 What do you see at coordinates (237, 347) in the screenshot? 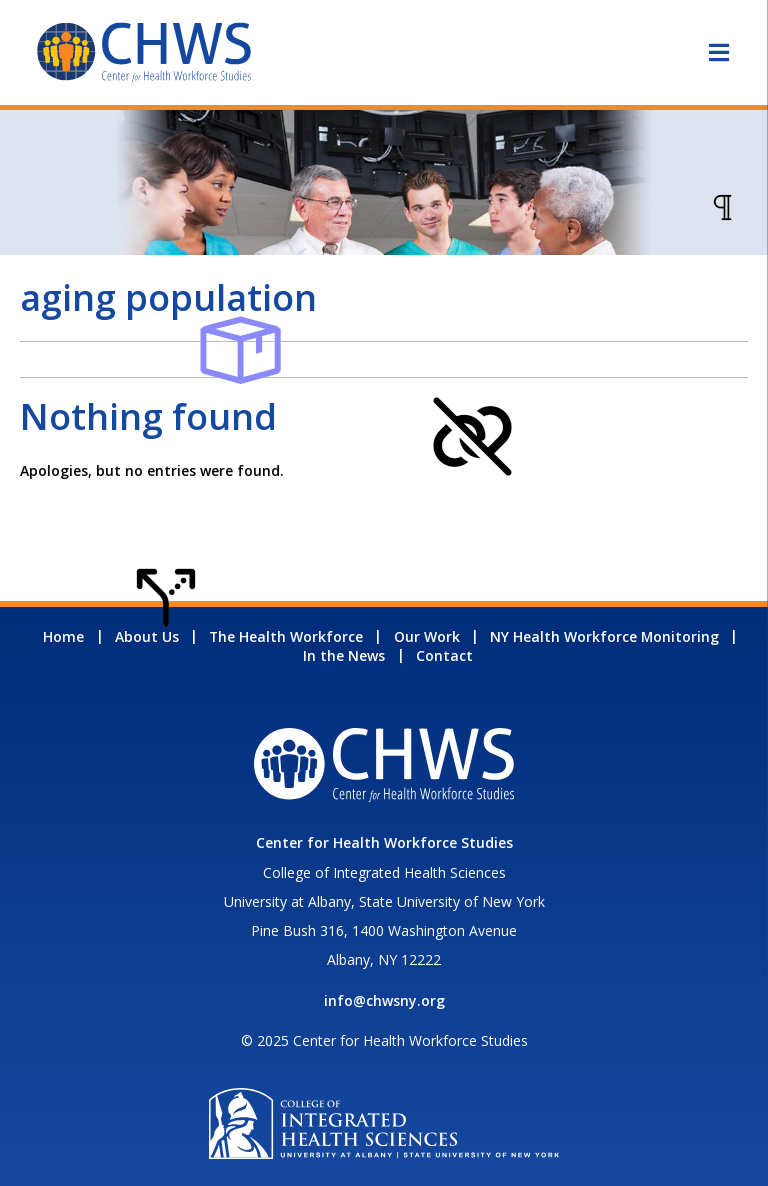
I see `view package or module contents` at bounding box center [237, 347].